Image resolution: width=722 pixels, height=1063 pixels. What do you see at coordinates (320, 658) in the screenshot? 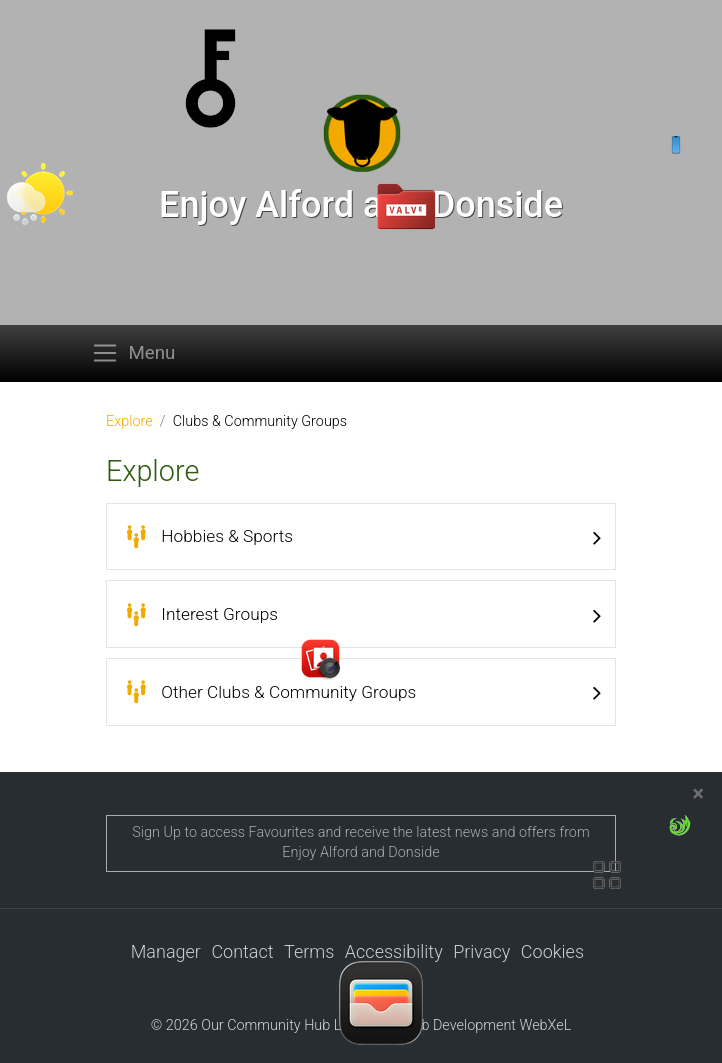
I see `open cheese webcam app` at bounding box center [320, 658].